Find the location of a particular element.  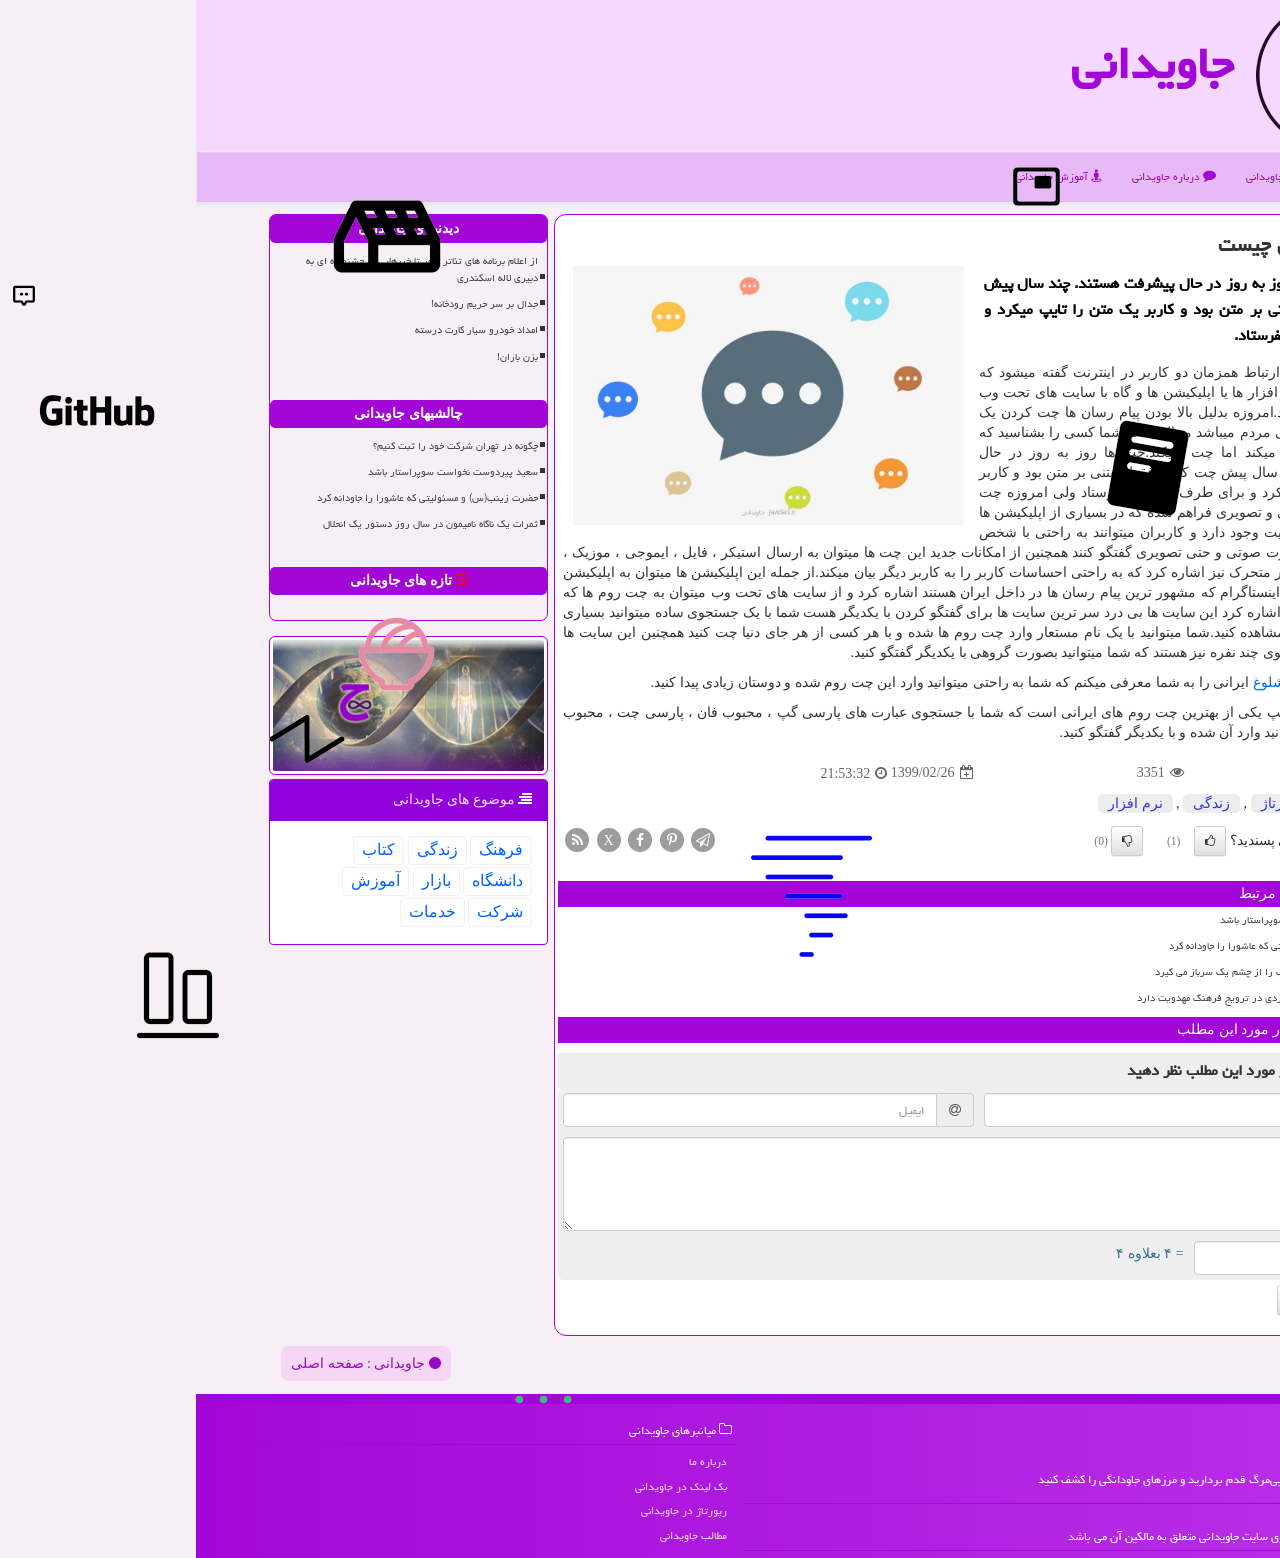

link to GitHub repository is located at coordinates (98, 410).